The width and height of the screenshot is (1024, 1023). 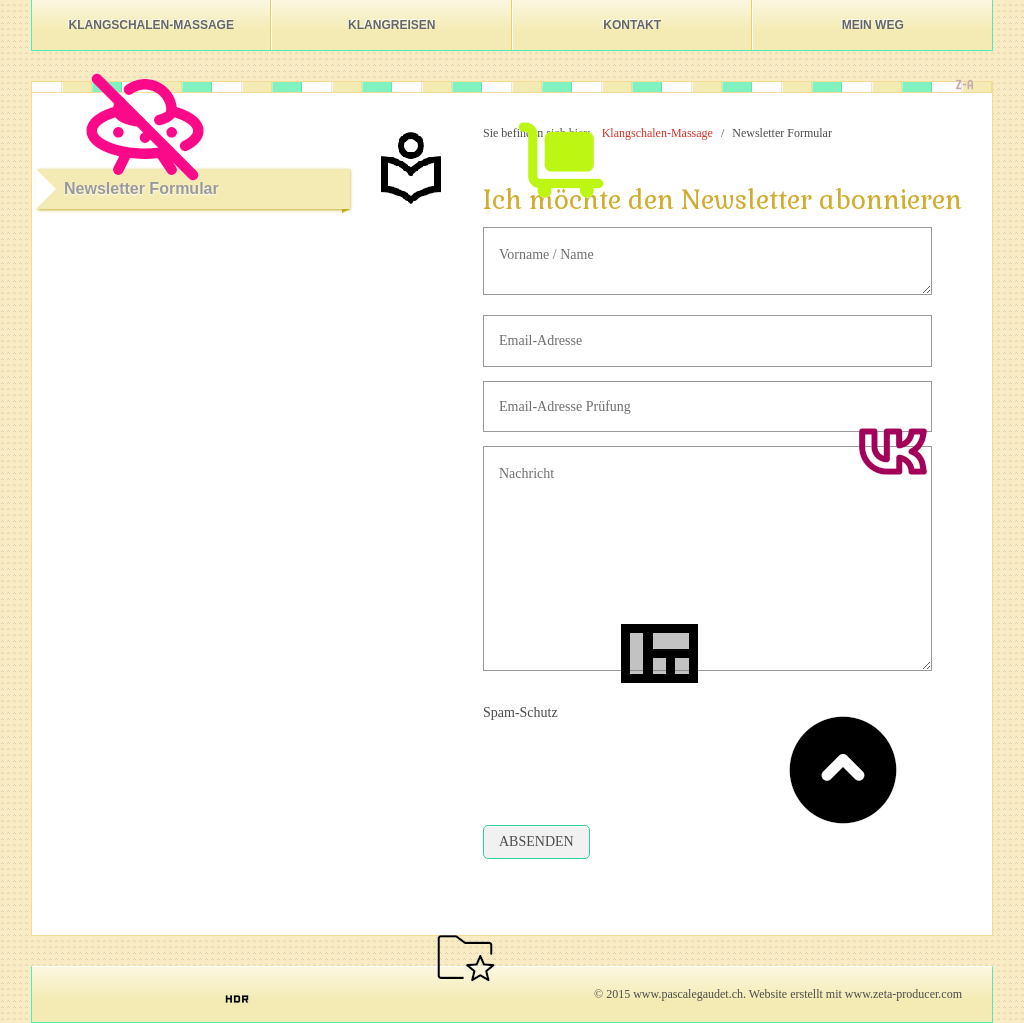 I want to click on sort items in reverse alphabetical order, so click(x=964, y=84).